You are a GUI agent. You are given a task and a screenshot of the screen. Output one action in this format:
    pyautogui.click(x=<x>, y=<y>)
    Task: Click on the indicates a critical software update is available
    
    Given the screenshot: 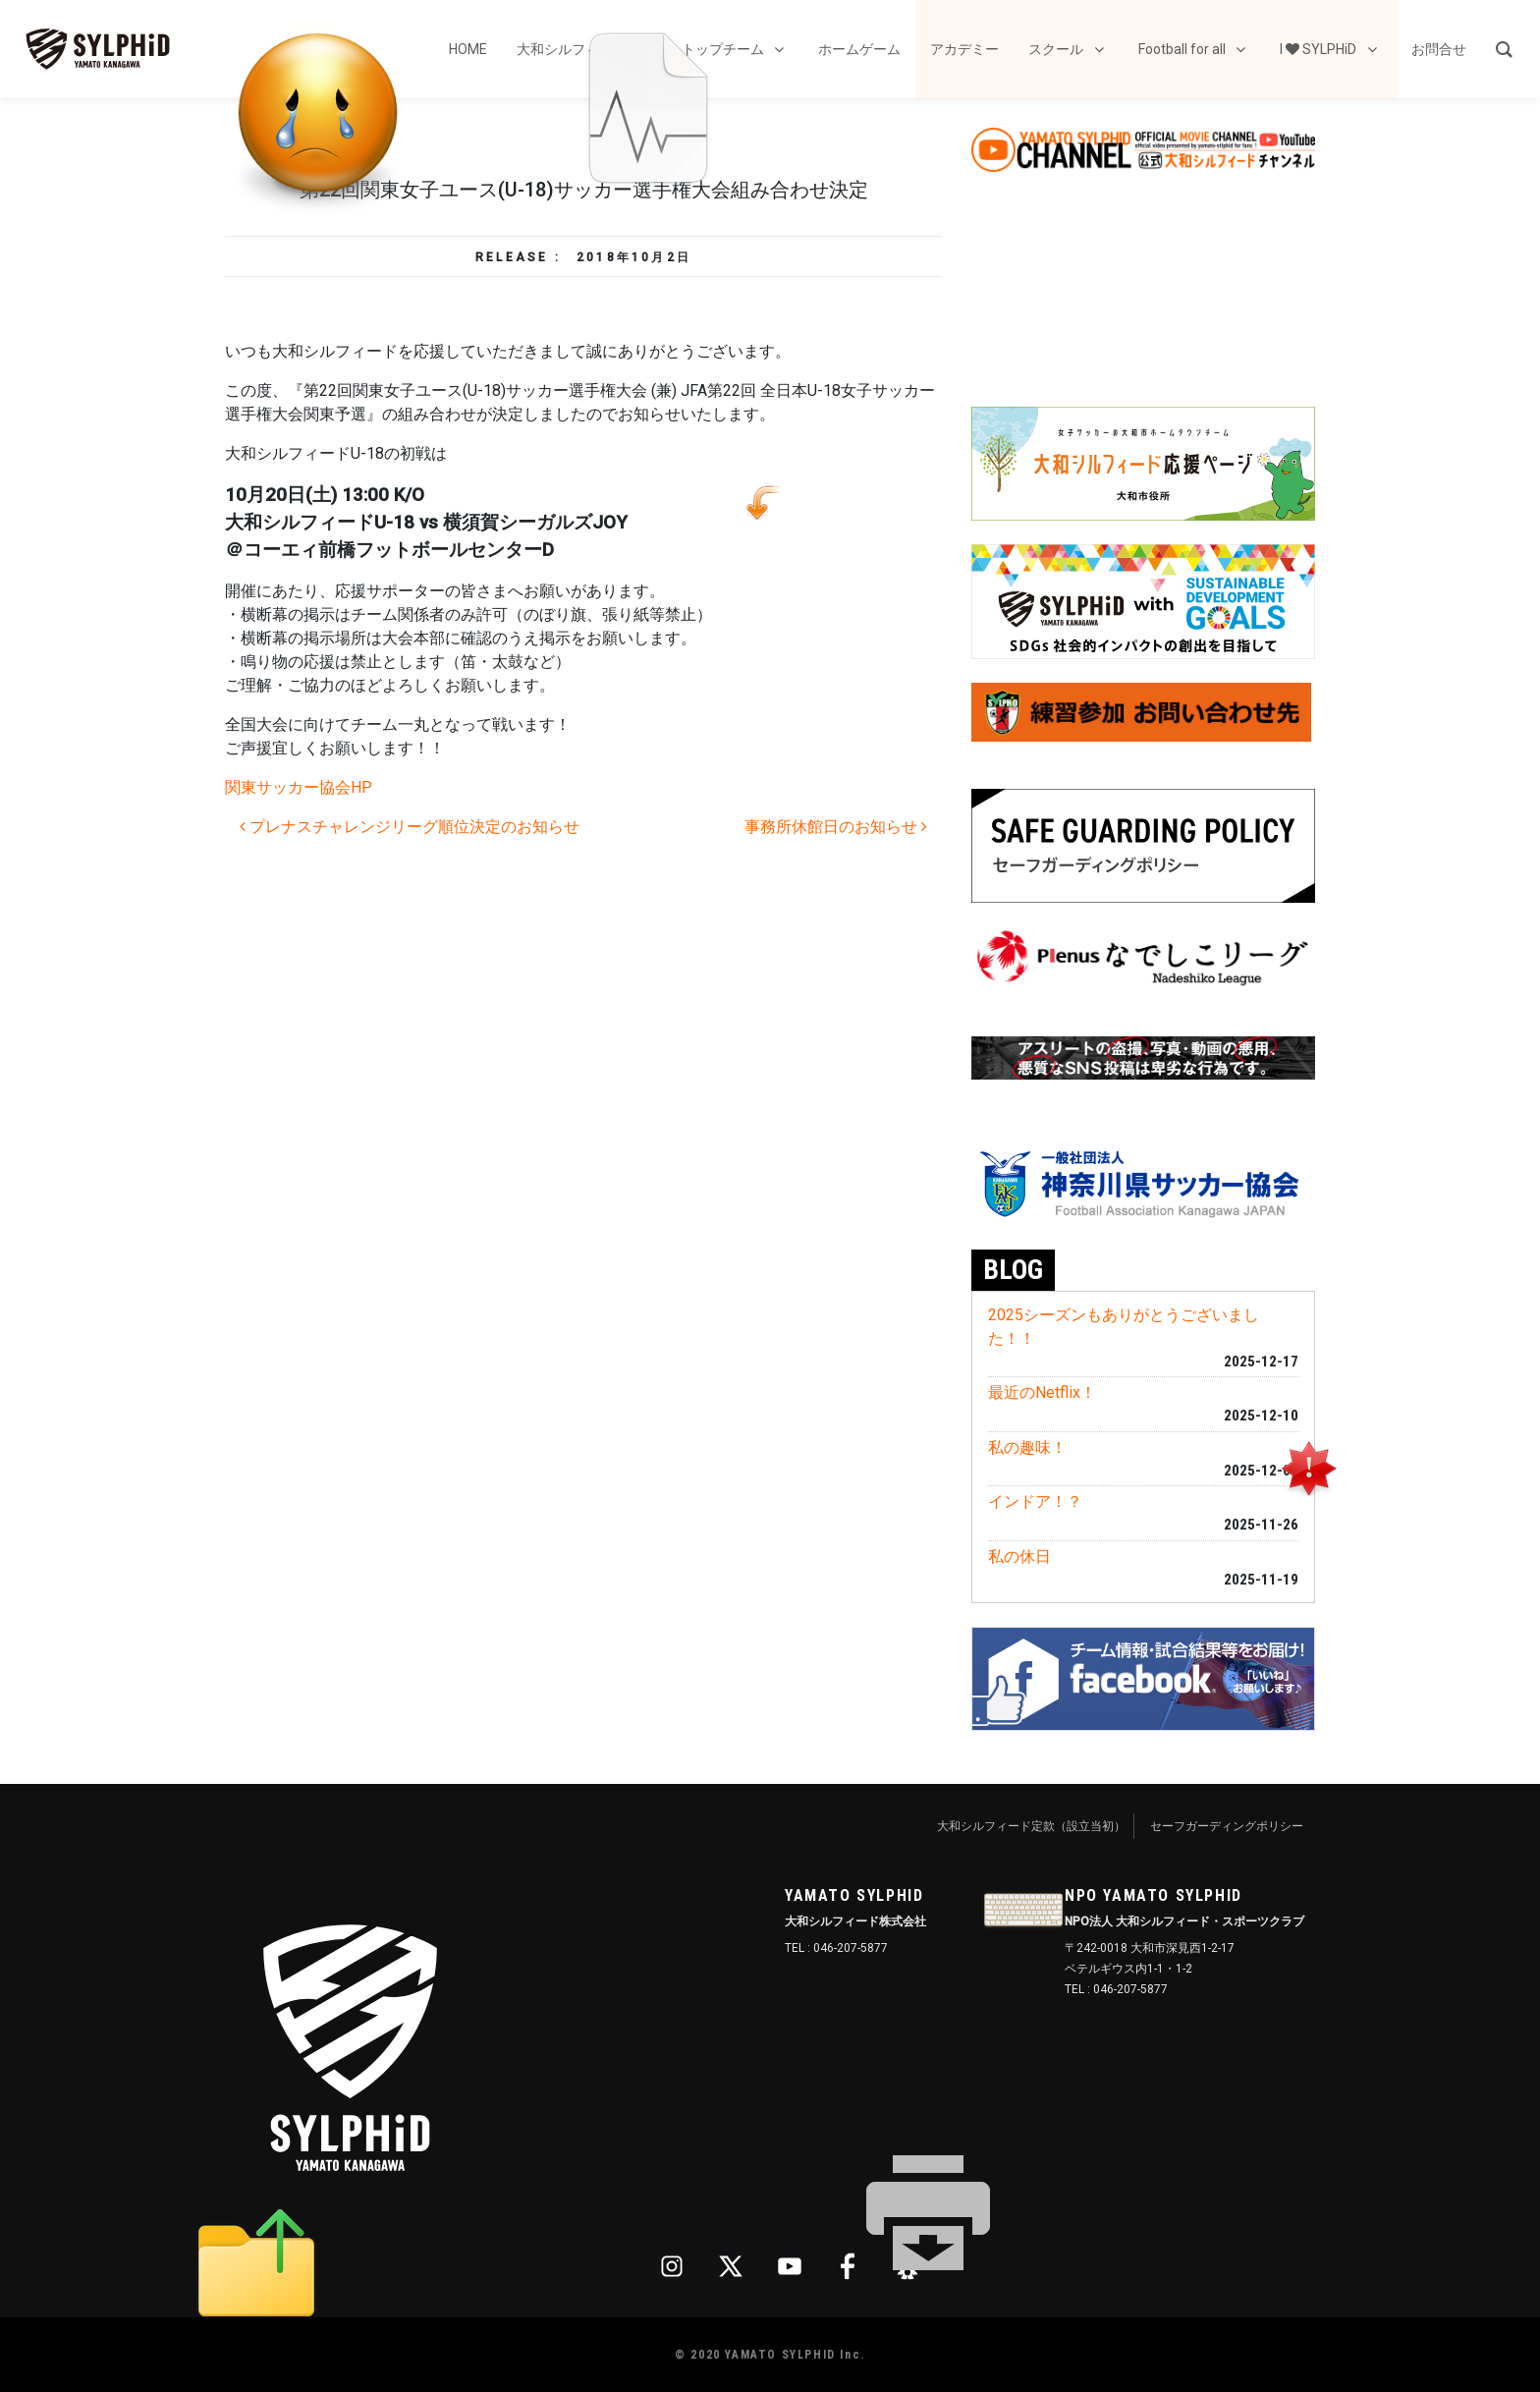 What is the action you would take?
    pyautogui.click(x=1309, y=1469)
    